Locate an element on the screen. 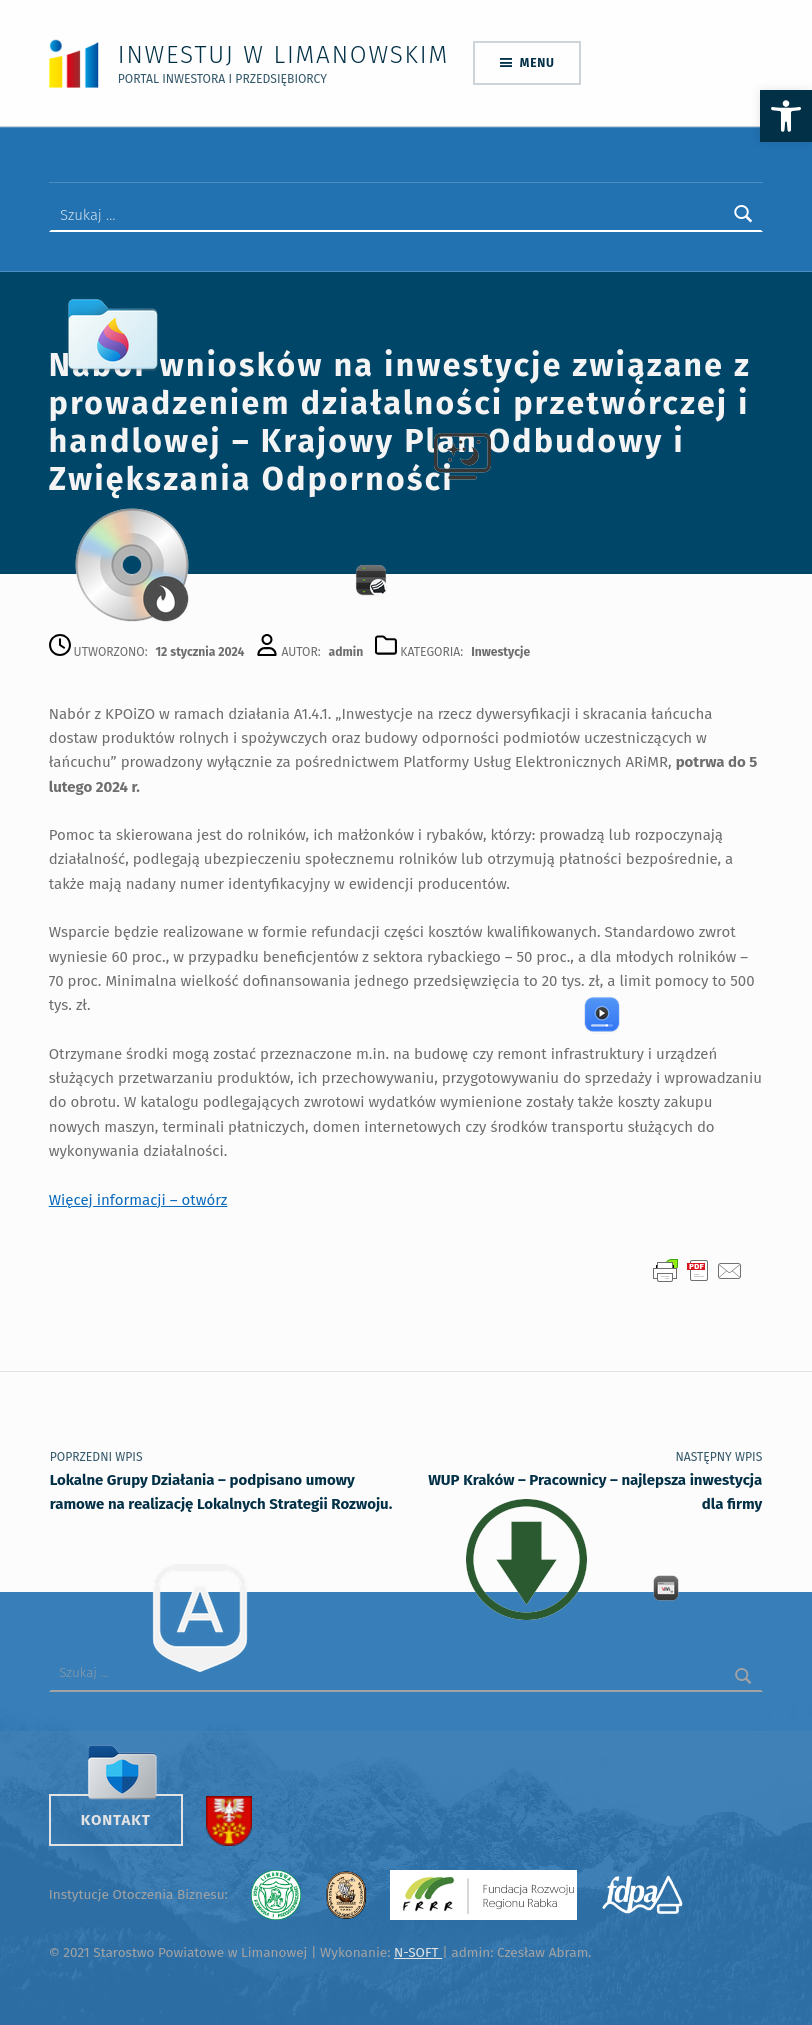 The width and height of the screenshot is (812, 2025). open microsoft defender security files folder is located at coordinates (122, 1774).